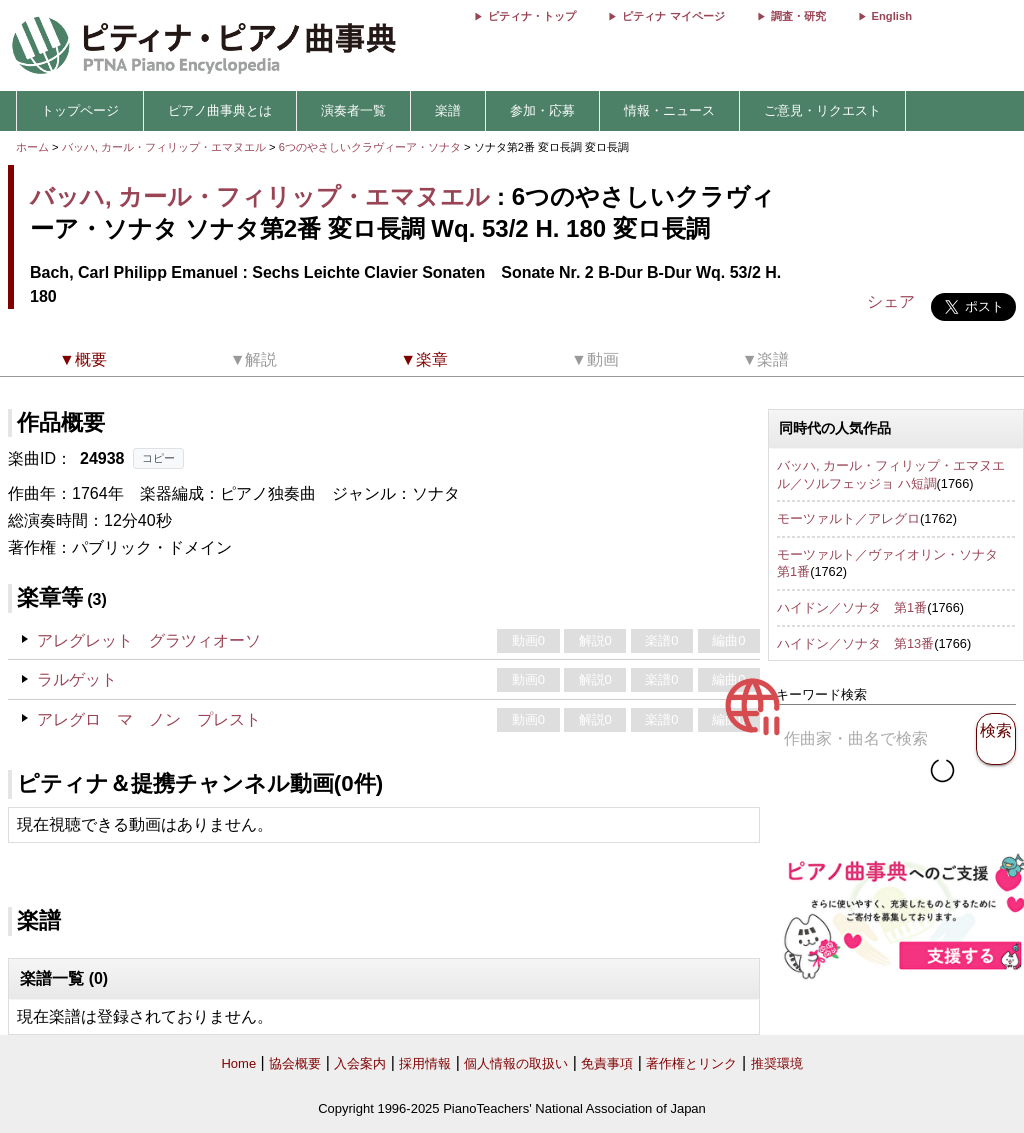 The image size is (1024, 1133). I want to click on pause global sync or updates, so click(752, 705).